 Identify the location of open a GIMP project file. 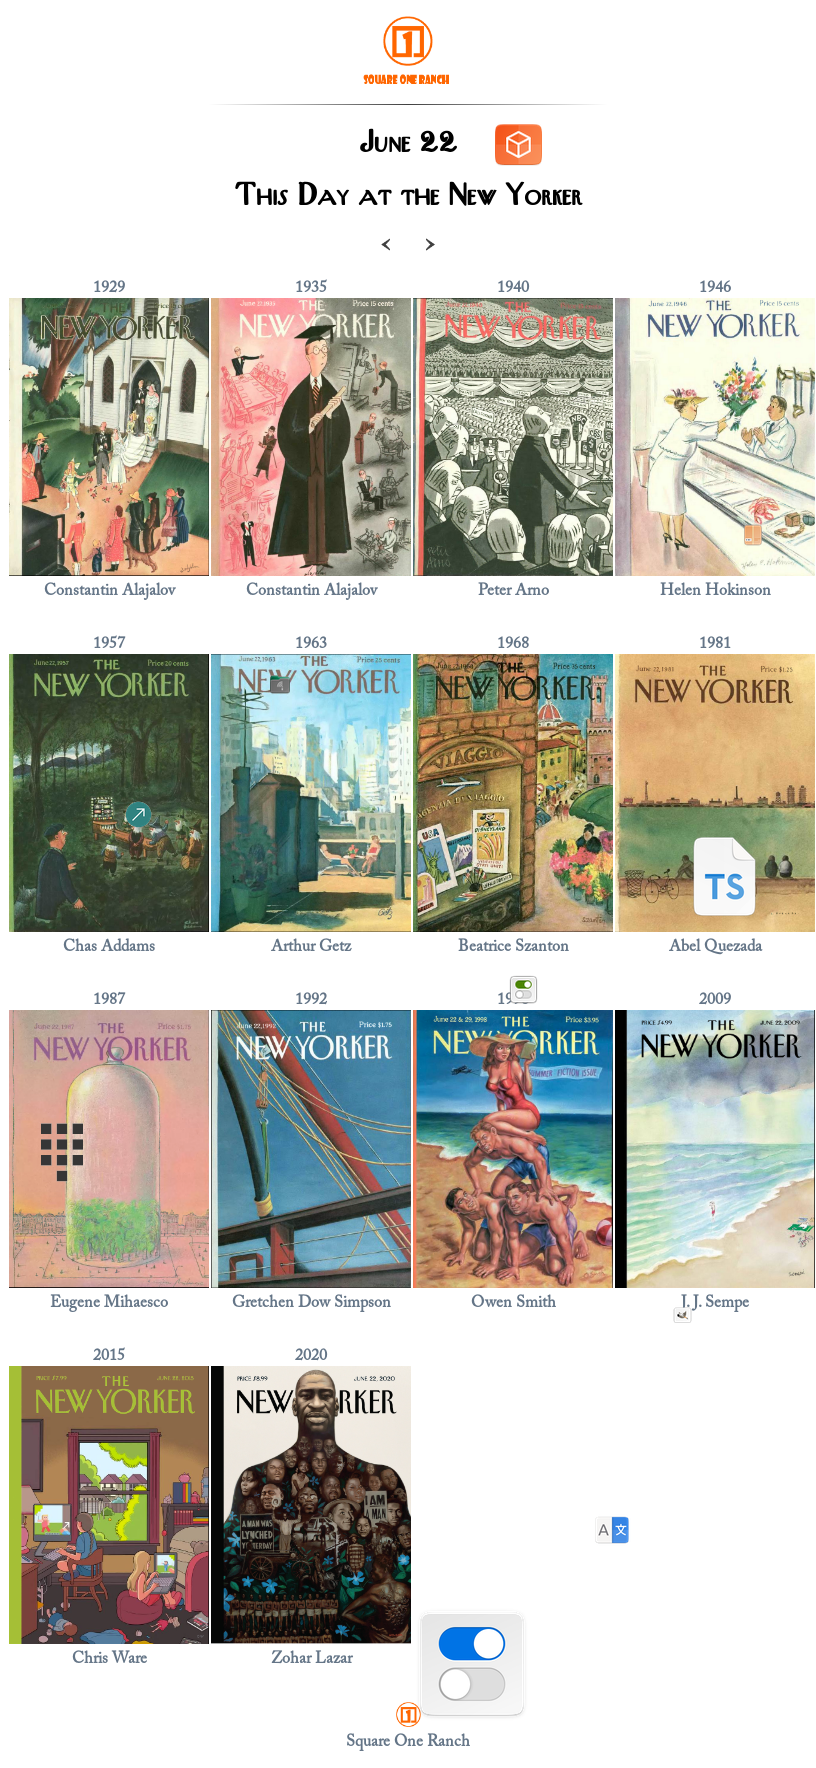
(682, 1314).